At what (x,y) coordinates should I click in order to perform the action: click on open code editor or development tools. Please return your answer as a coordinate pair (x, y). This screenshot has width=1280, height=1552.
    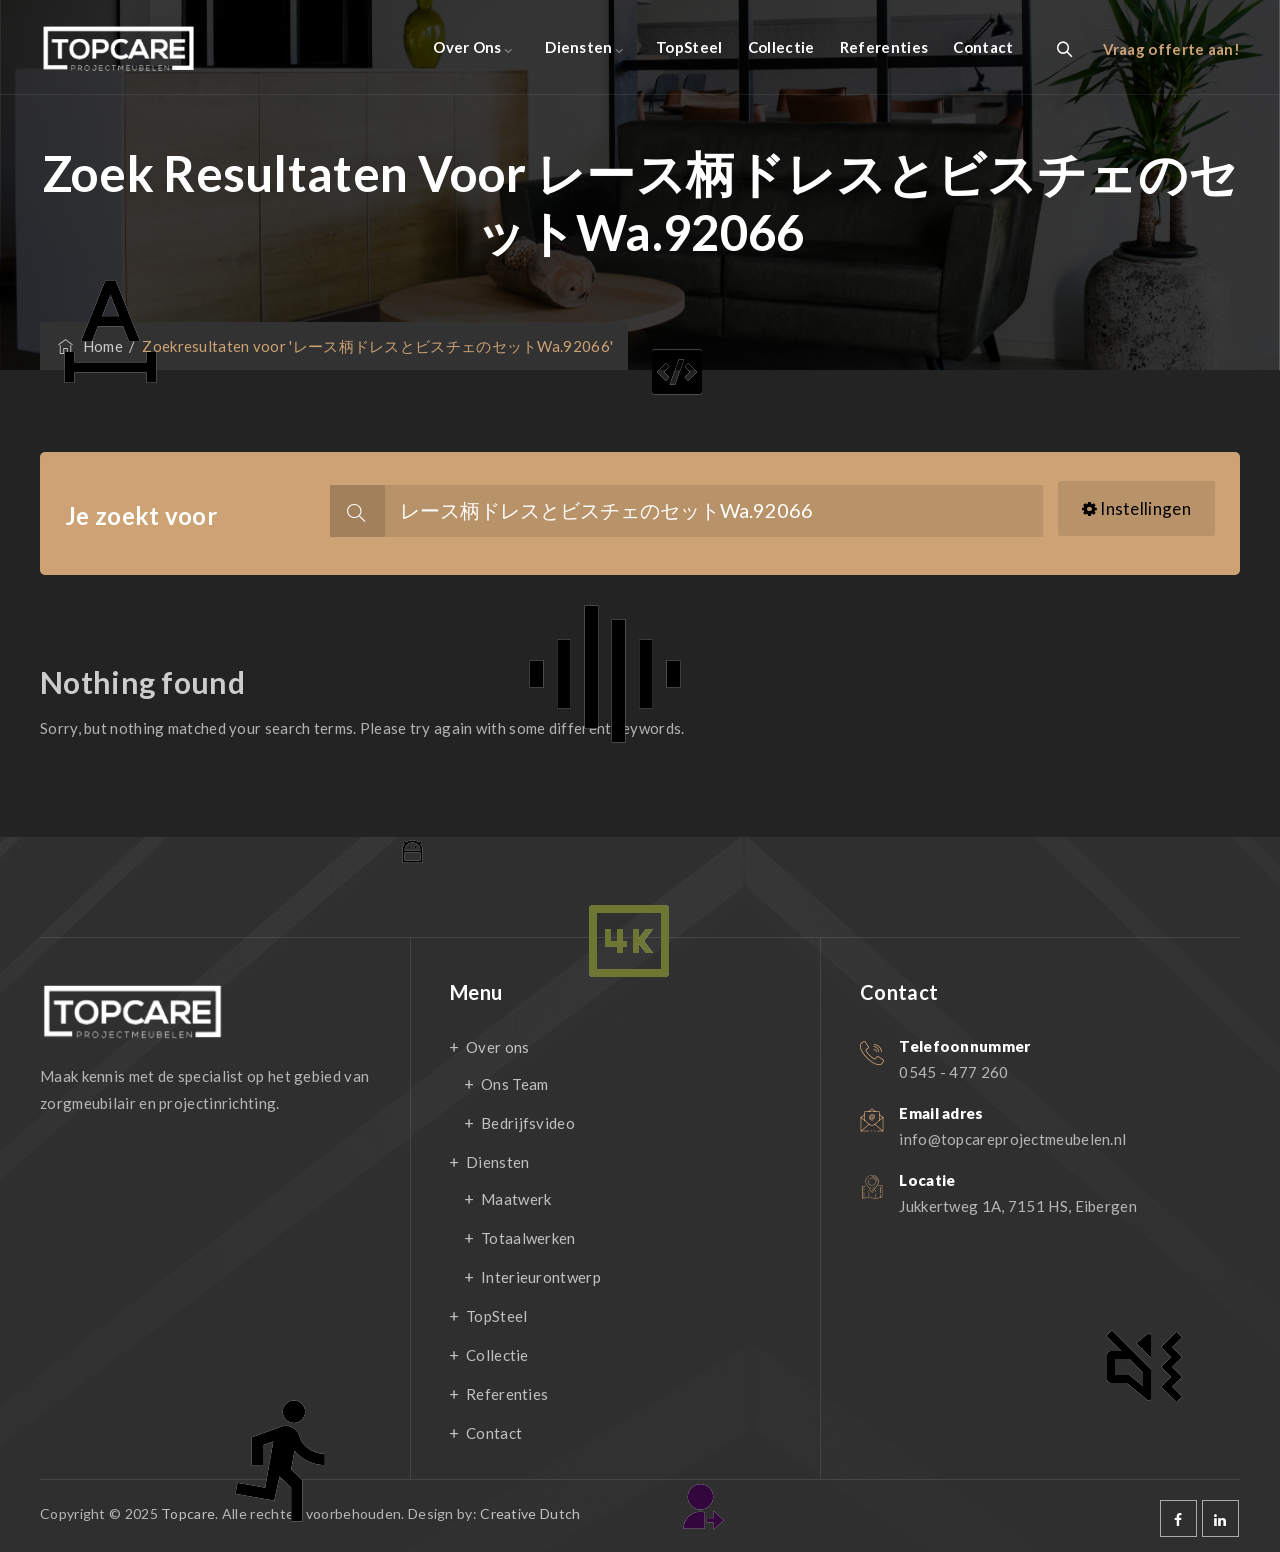
    Looking at the image, I should click on (677, 372).